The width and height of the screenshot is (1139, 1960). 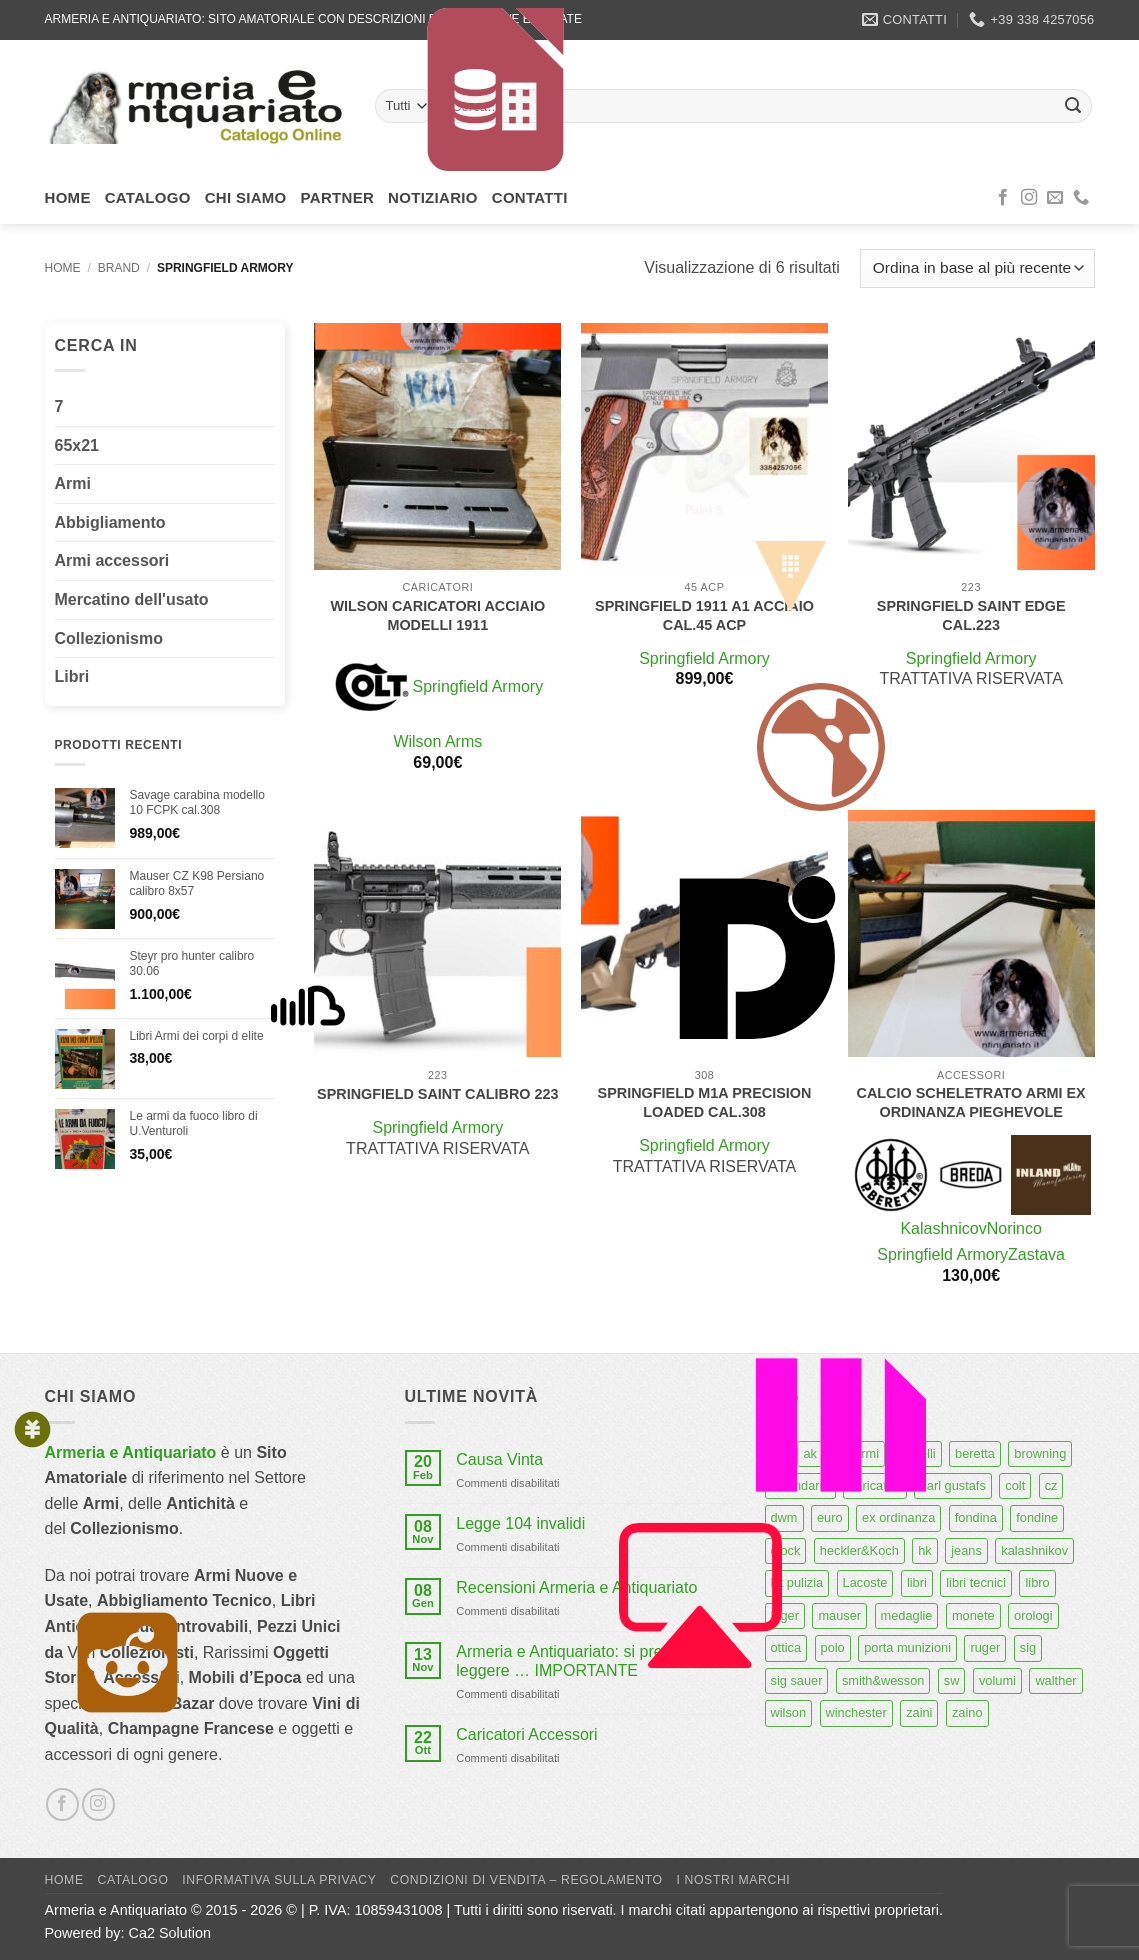 What do you see at coordinates (757, 957) in the screenshot?
I see `open Dolibarr ERP/CRM application` at bounding box center [757, 957].